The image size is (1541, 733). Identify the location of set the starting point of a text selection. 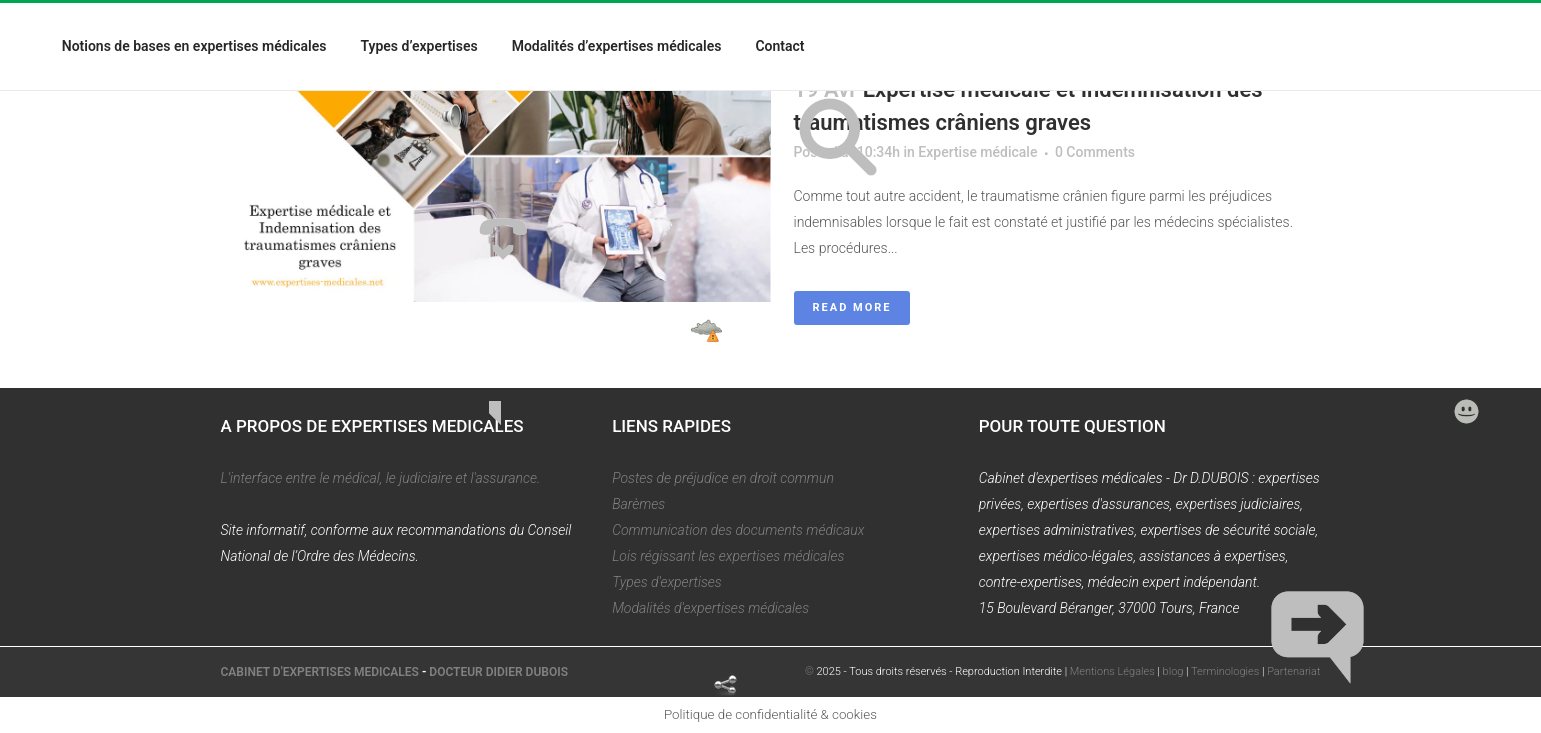
(495, 413).